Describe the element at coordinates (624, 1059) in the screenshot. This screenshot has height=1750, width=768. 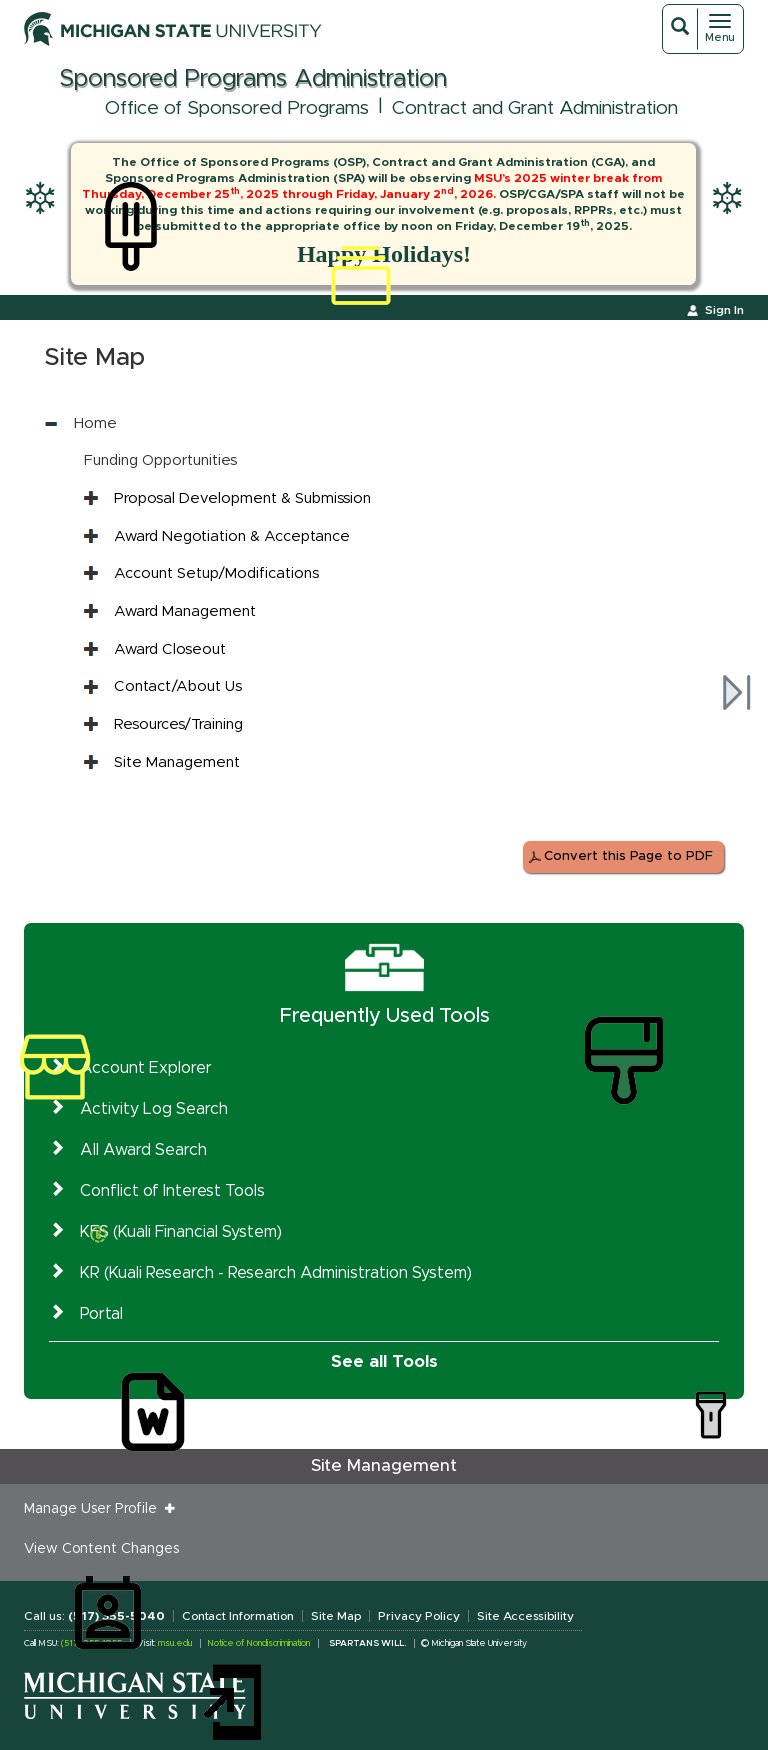
I see `access painting or drawing tools` at that location.